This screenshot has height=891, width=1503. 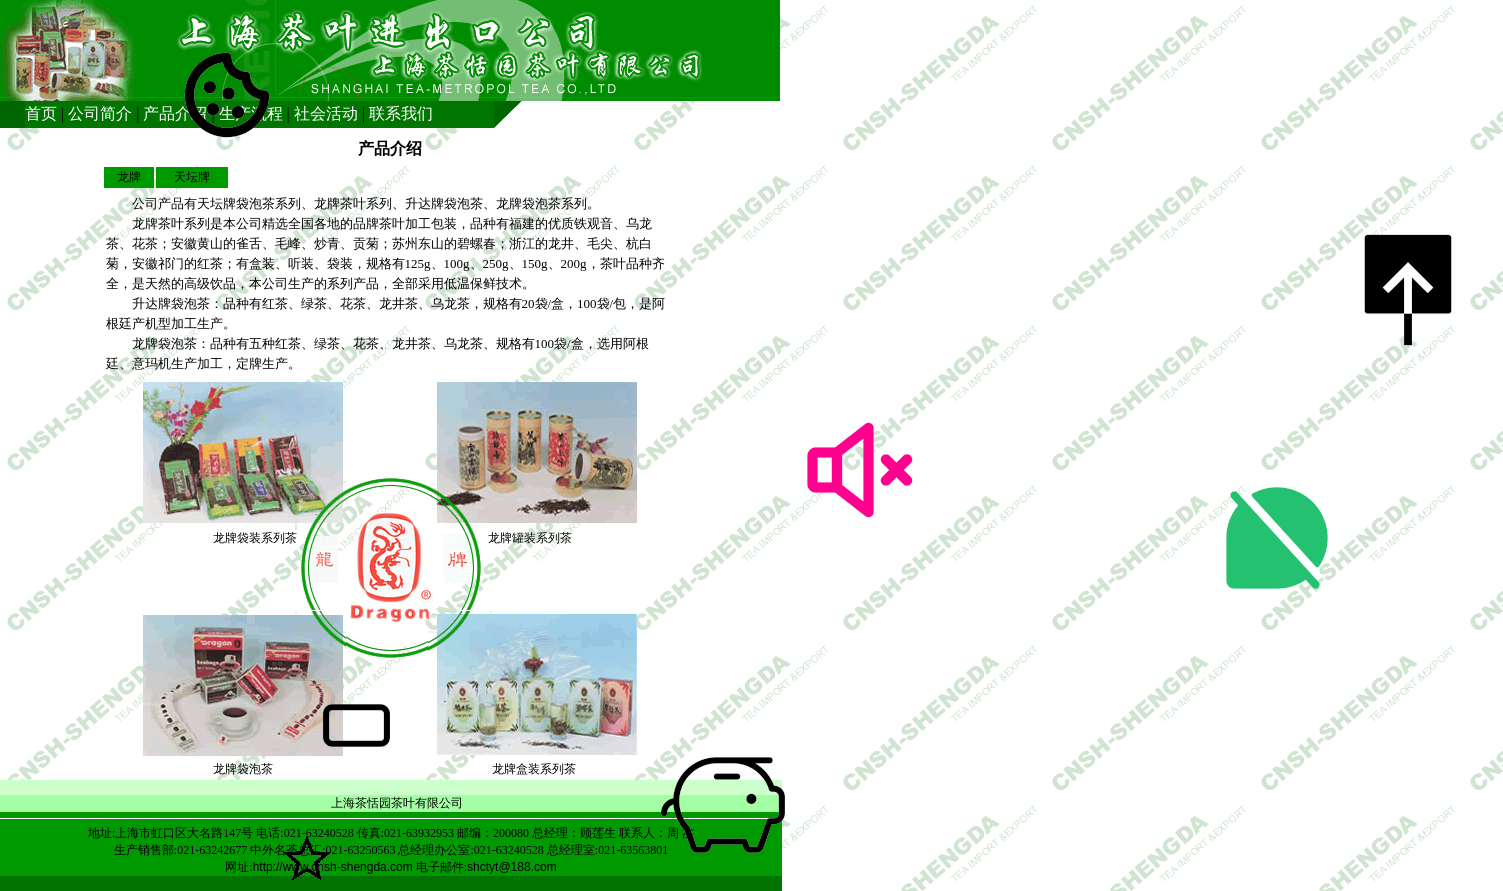 I want to click on manage cookie preferences and privacy settings, so click(x=227, y=95).